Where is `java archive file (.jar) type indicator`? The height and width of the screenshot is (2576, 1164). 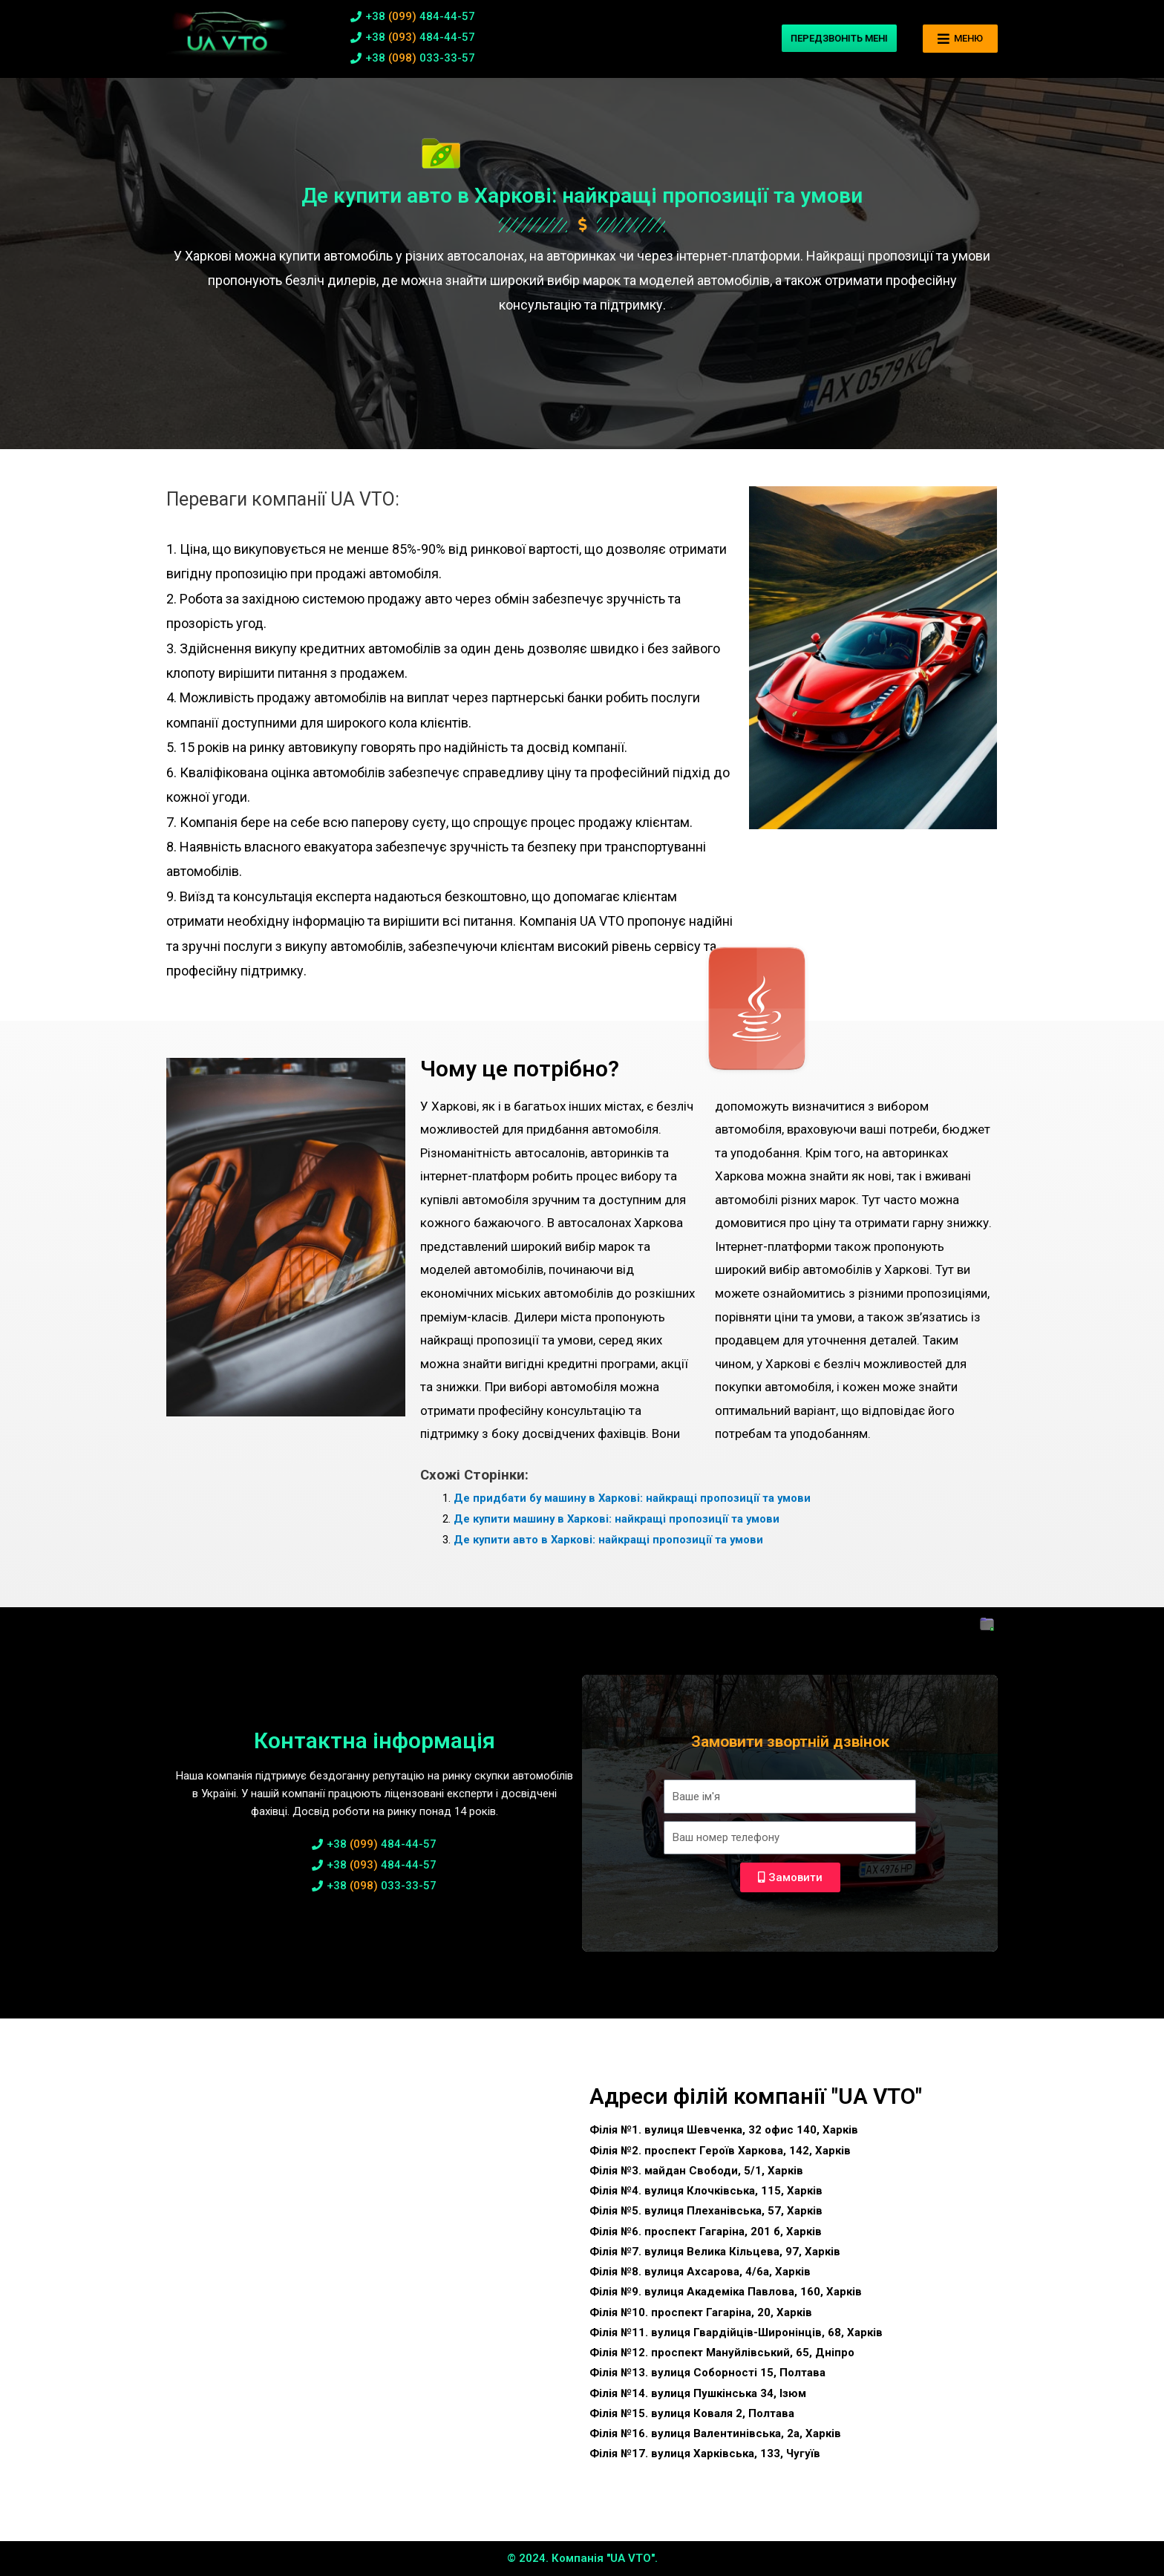 java archive file (.jar) type indicator is located at coordinates (756, 1008).